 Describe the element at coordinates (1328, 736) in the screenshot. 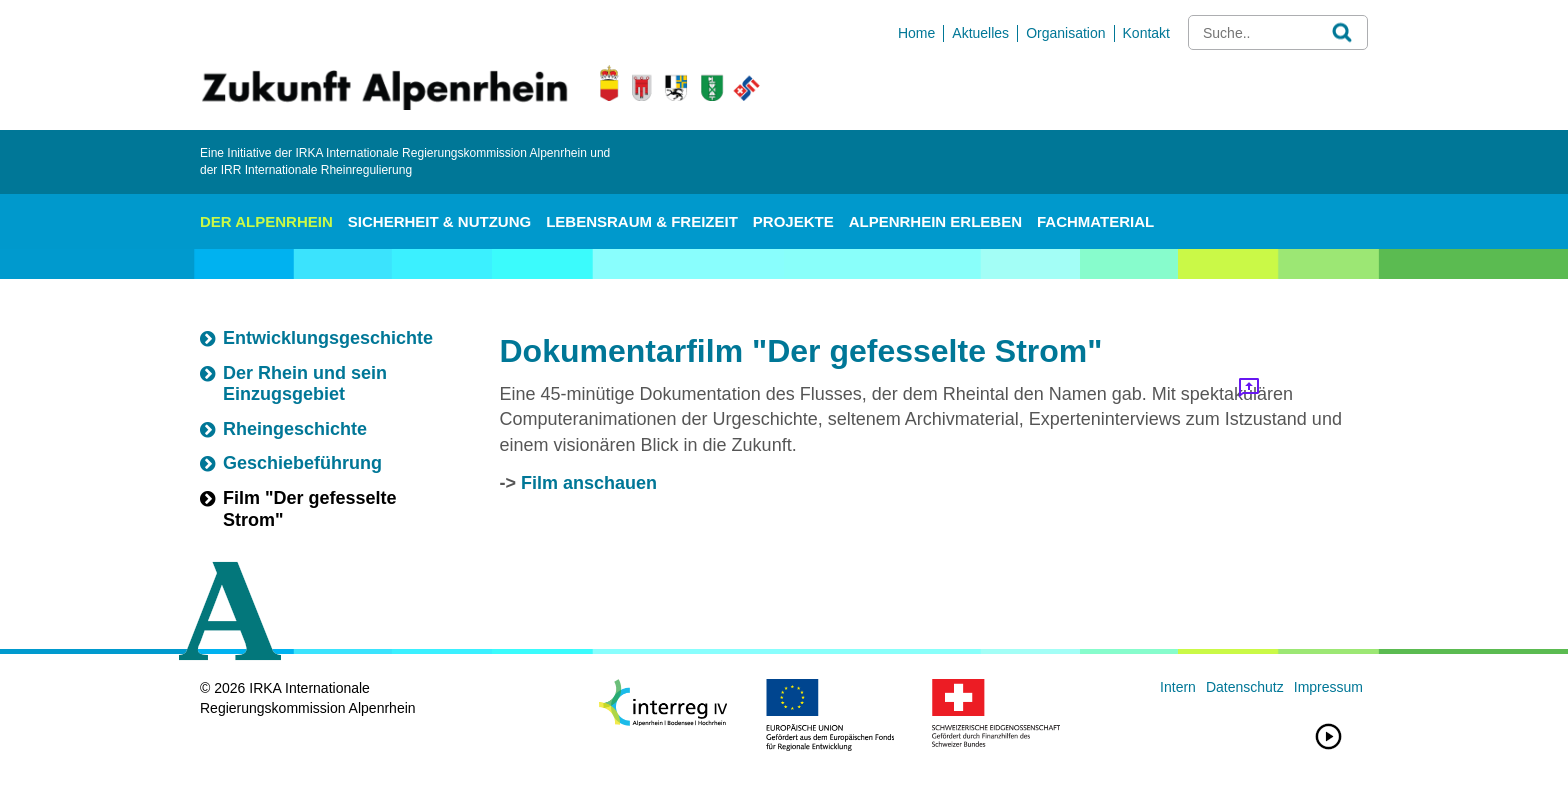

I see `play media or video content` at that location.